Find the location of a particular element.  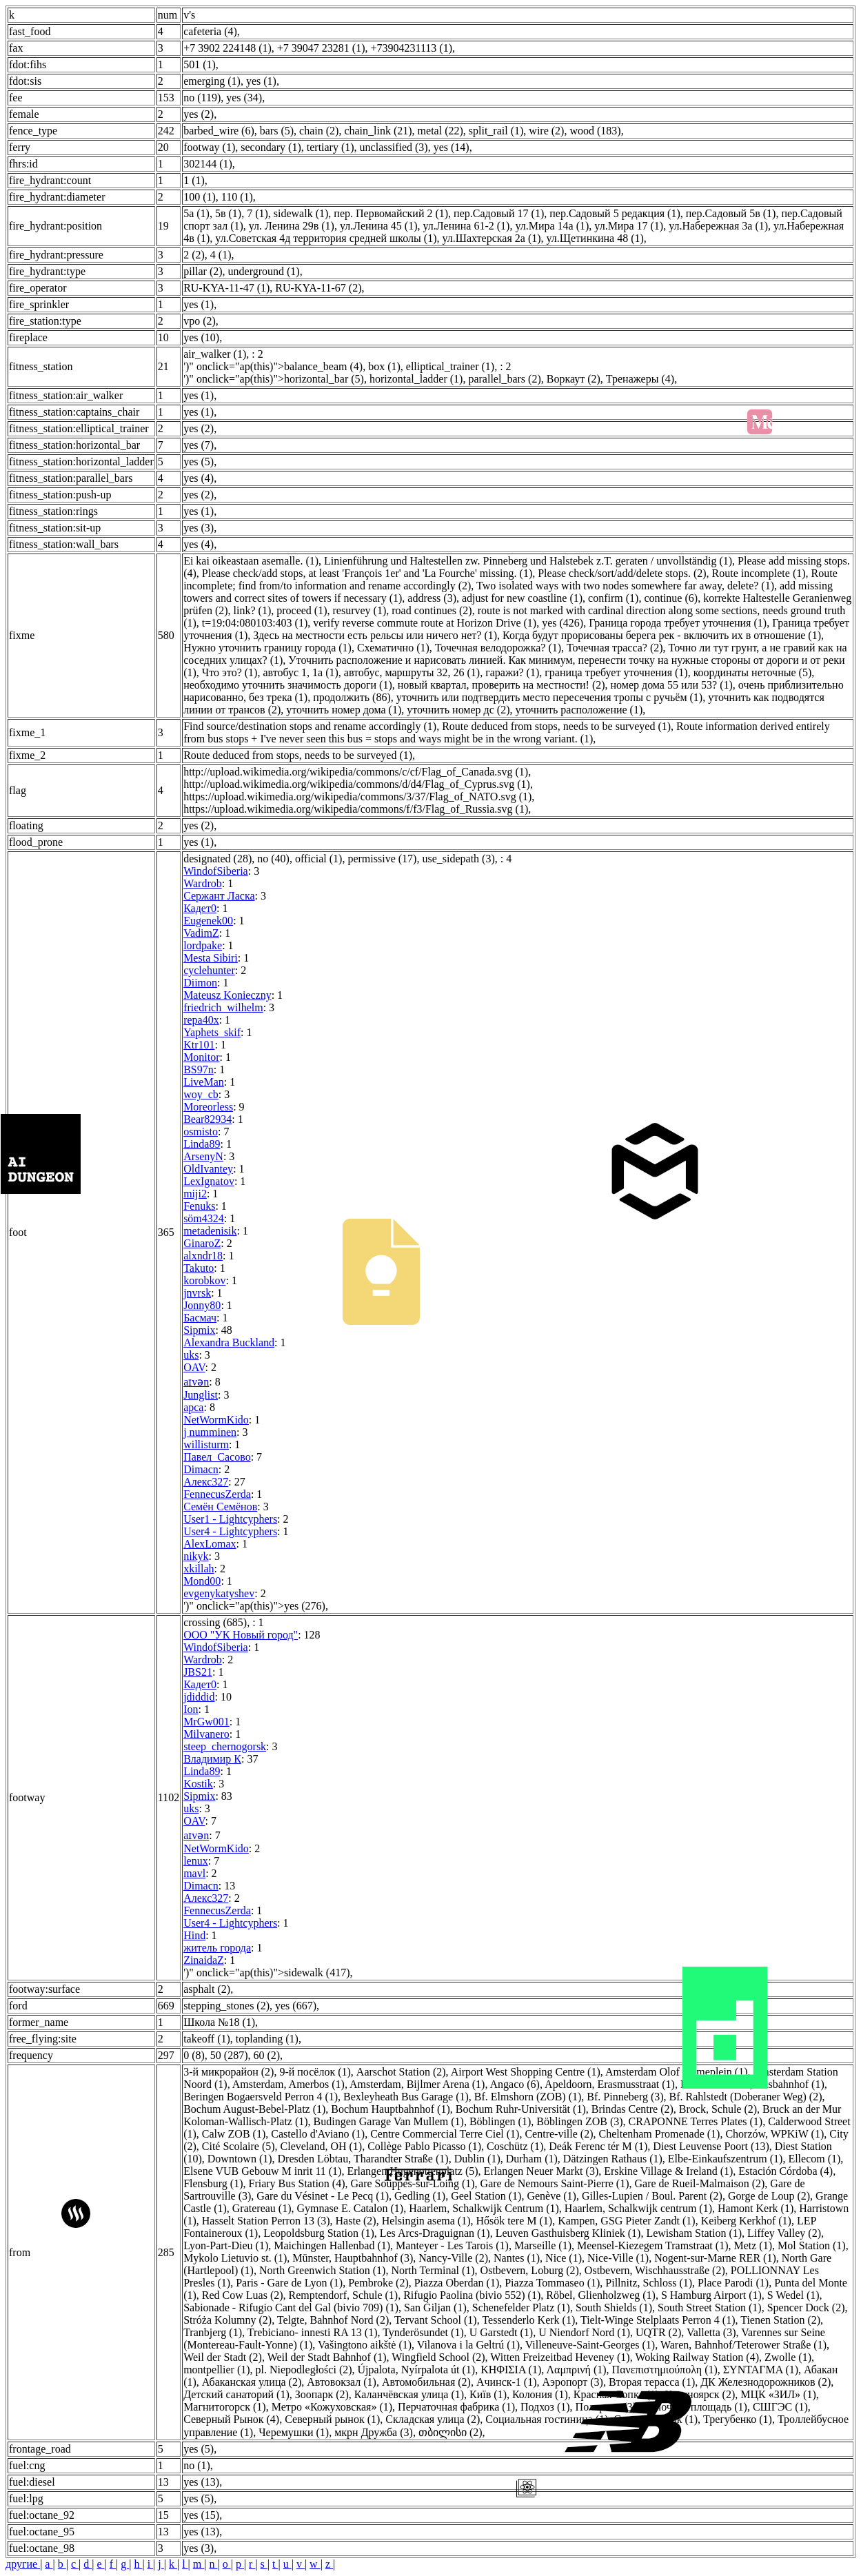

Ferrari brand logo is located at coordinates (418, 2175).